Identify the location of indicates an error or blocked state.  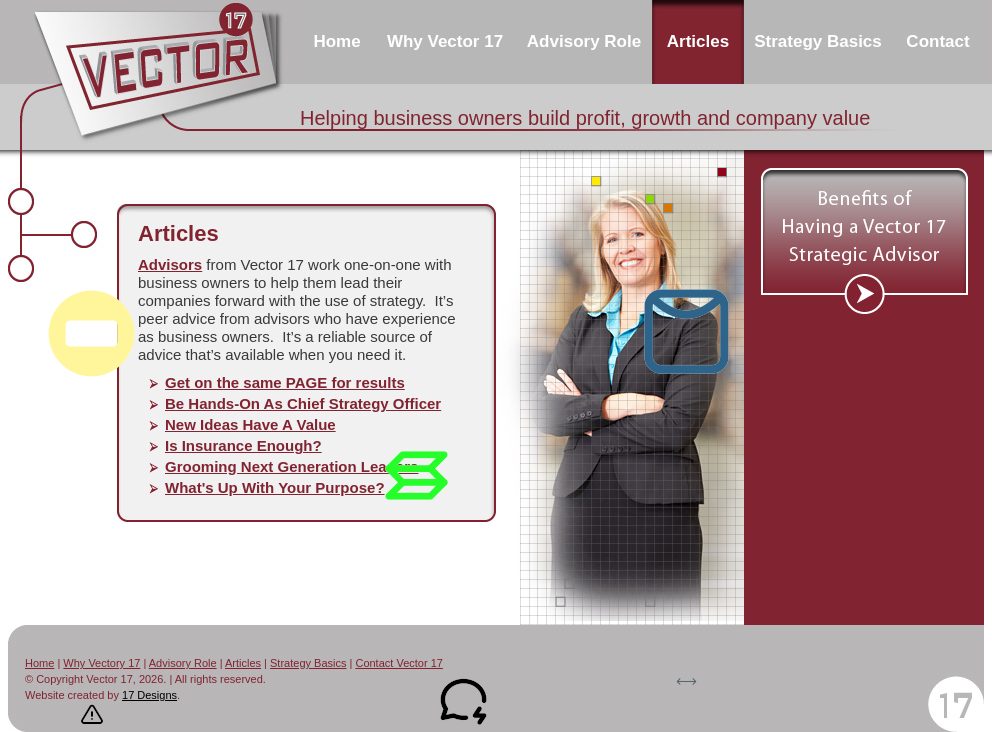
(91, 333).